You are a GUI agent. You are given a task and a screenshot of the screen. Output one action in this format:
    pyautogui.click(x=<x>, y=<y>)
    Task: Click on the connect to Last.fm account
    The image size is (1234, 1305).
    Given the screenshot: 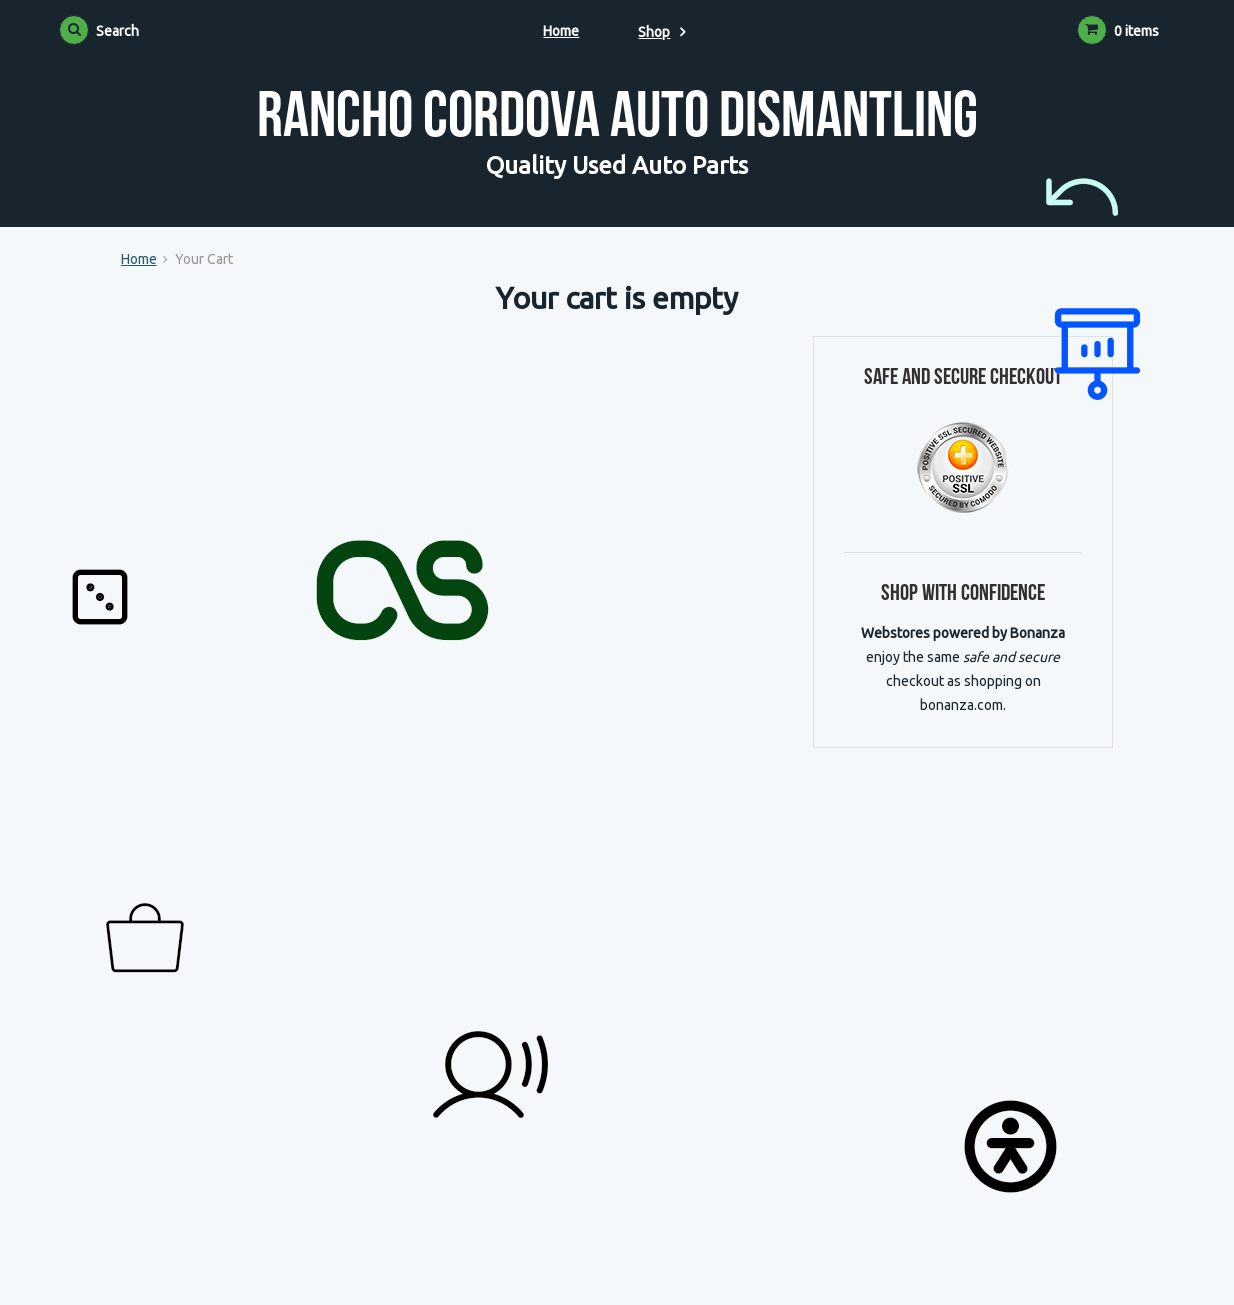 What is the action you would take?
    pyautogui.click(x=402, y=587)
    